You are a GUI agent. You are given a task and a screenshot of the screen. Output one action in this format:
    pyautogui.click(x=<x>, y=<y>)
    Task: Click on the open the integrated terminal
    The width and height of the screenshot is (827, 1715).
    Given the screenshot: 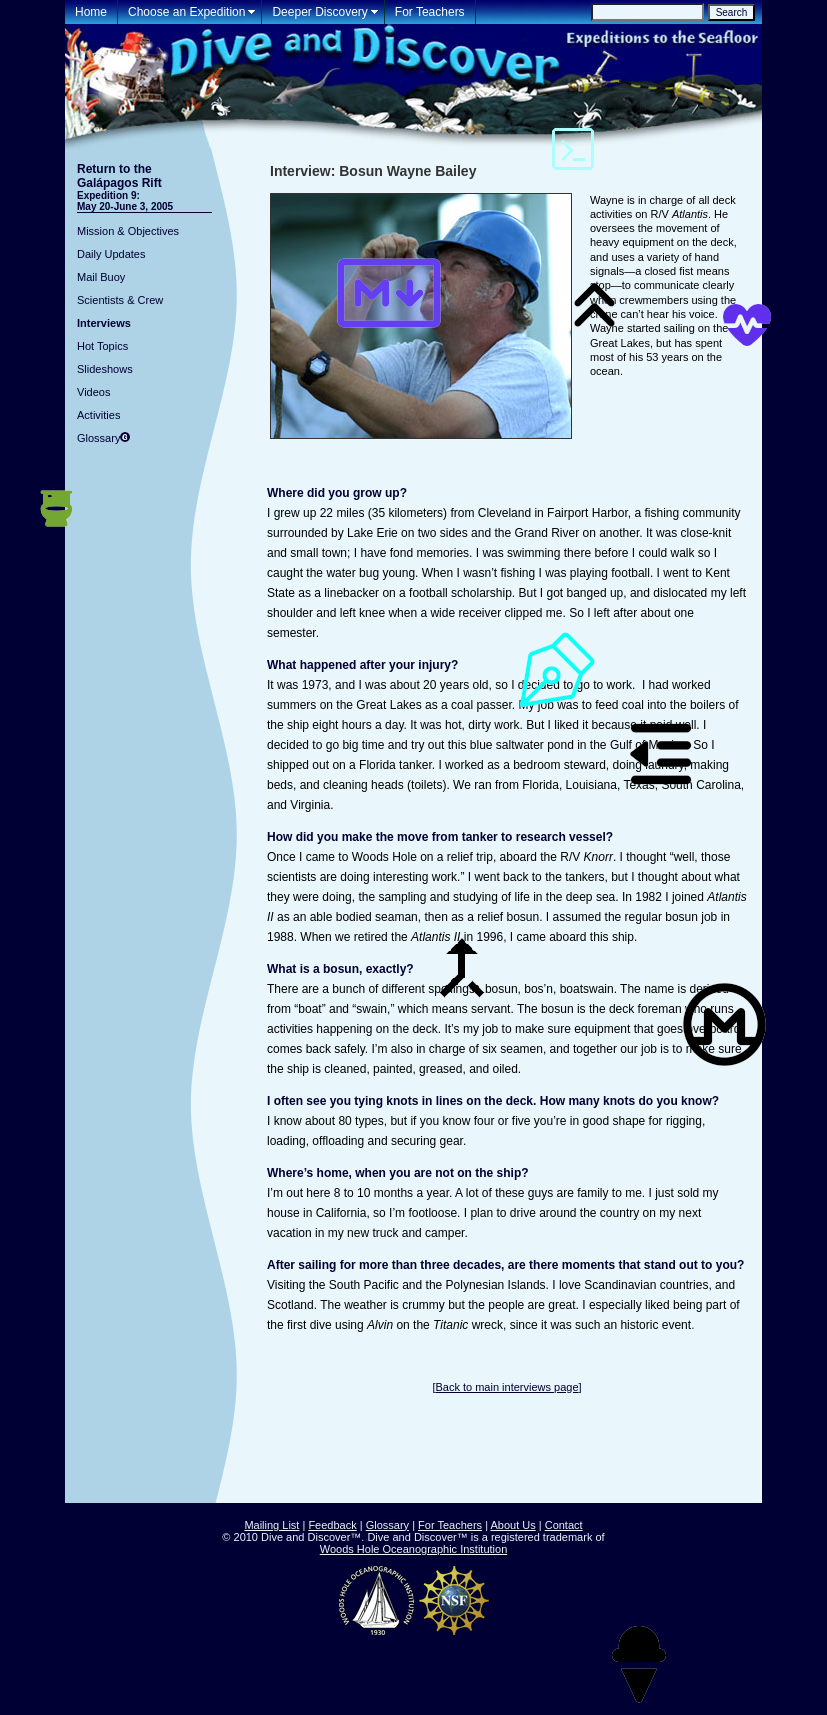 What is the action you would take?
    pyautogui.click(x=573, y=149)
    